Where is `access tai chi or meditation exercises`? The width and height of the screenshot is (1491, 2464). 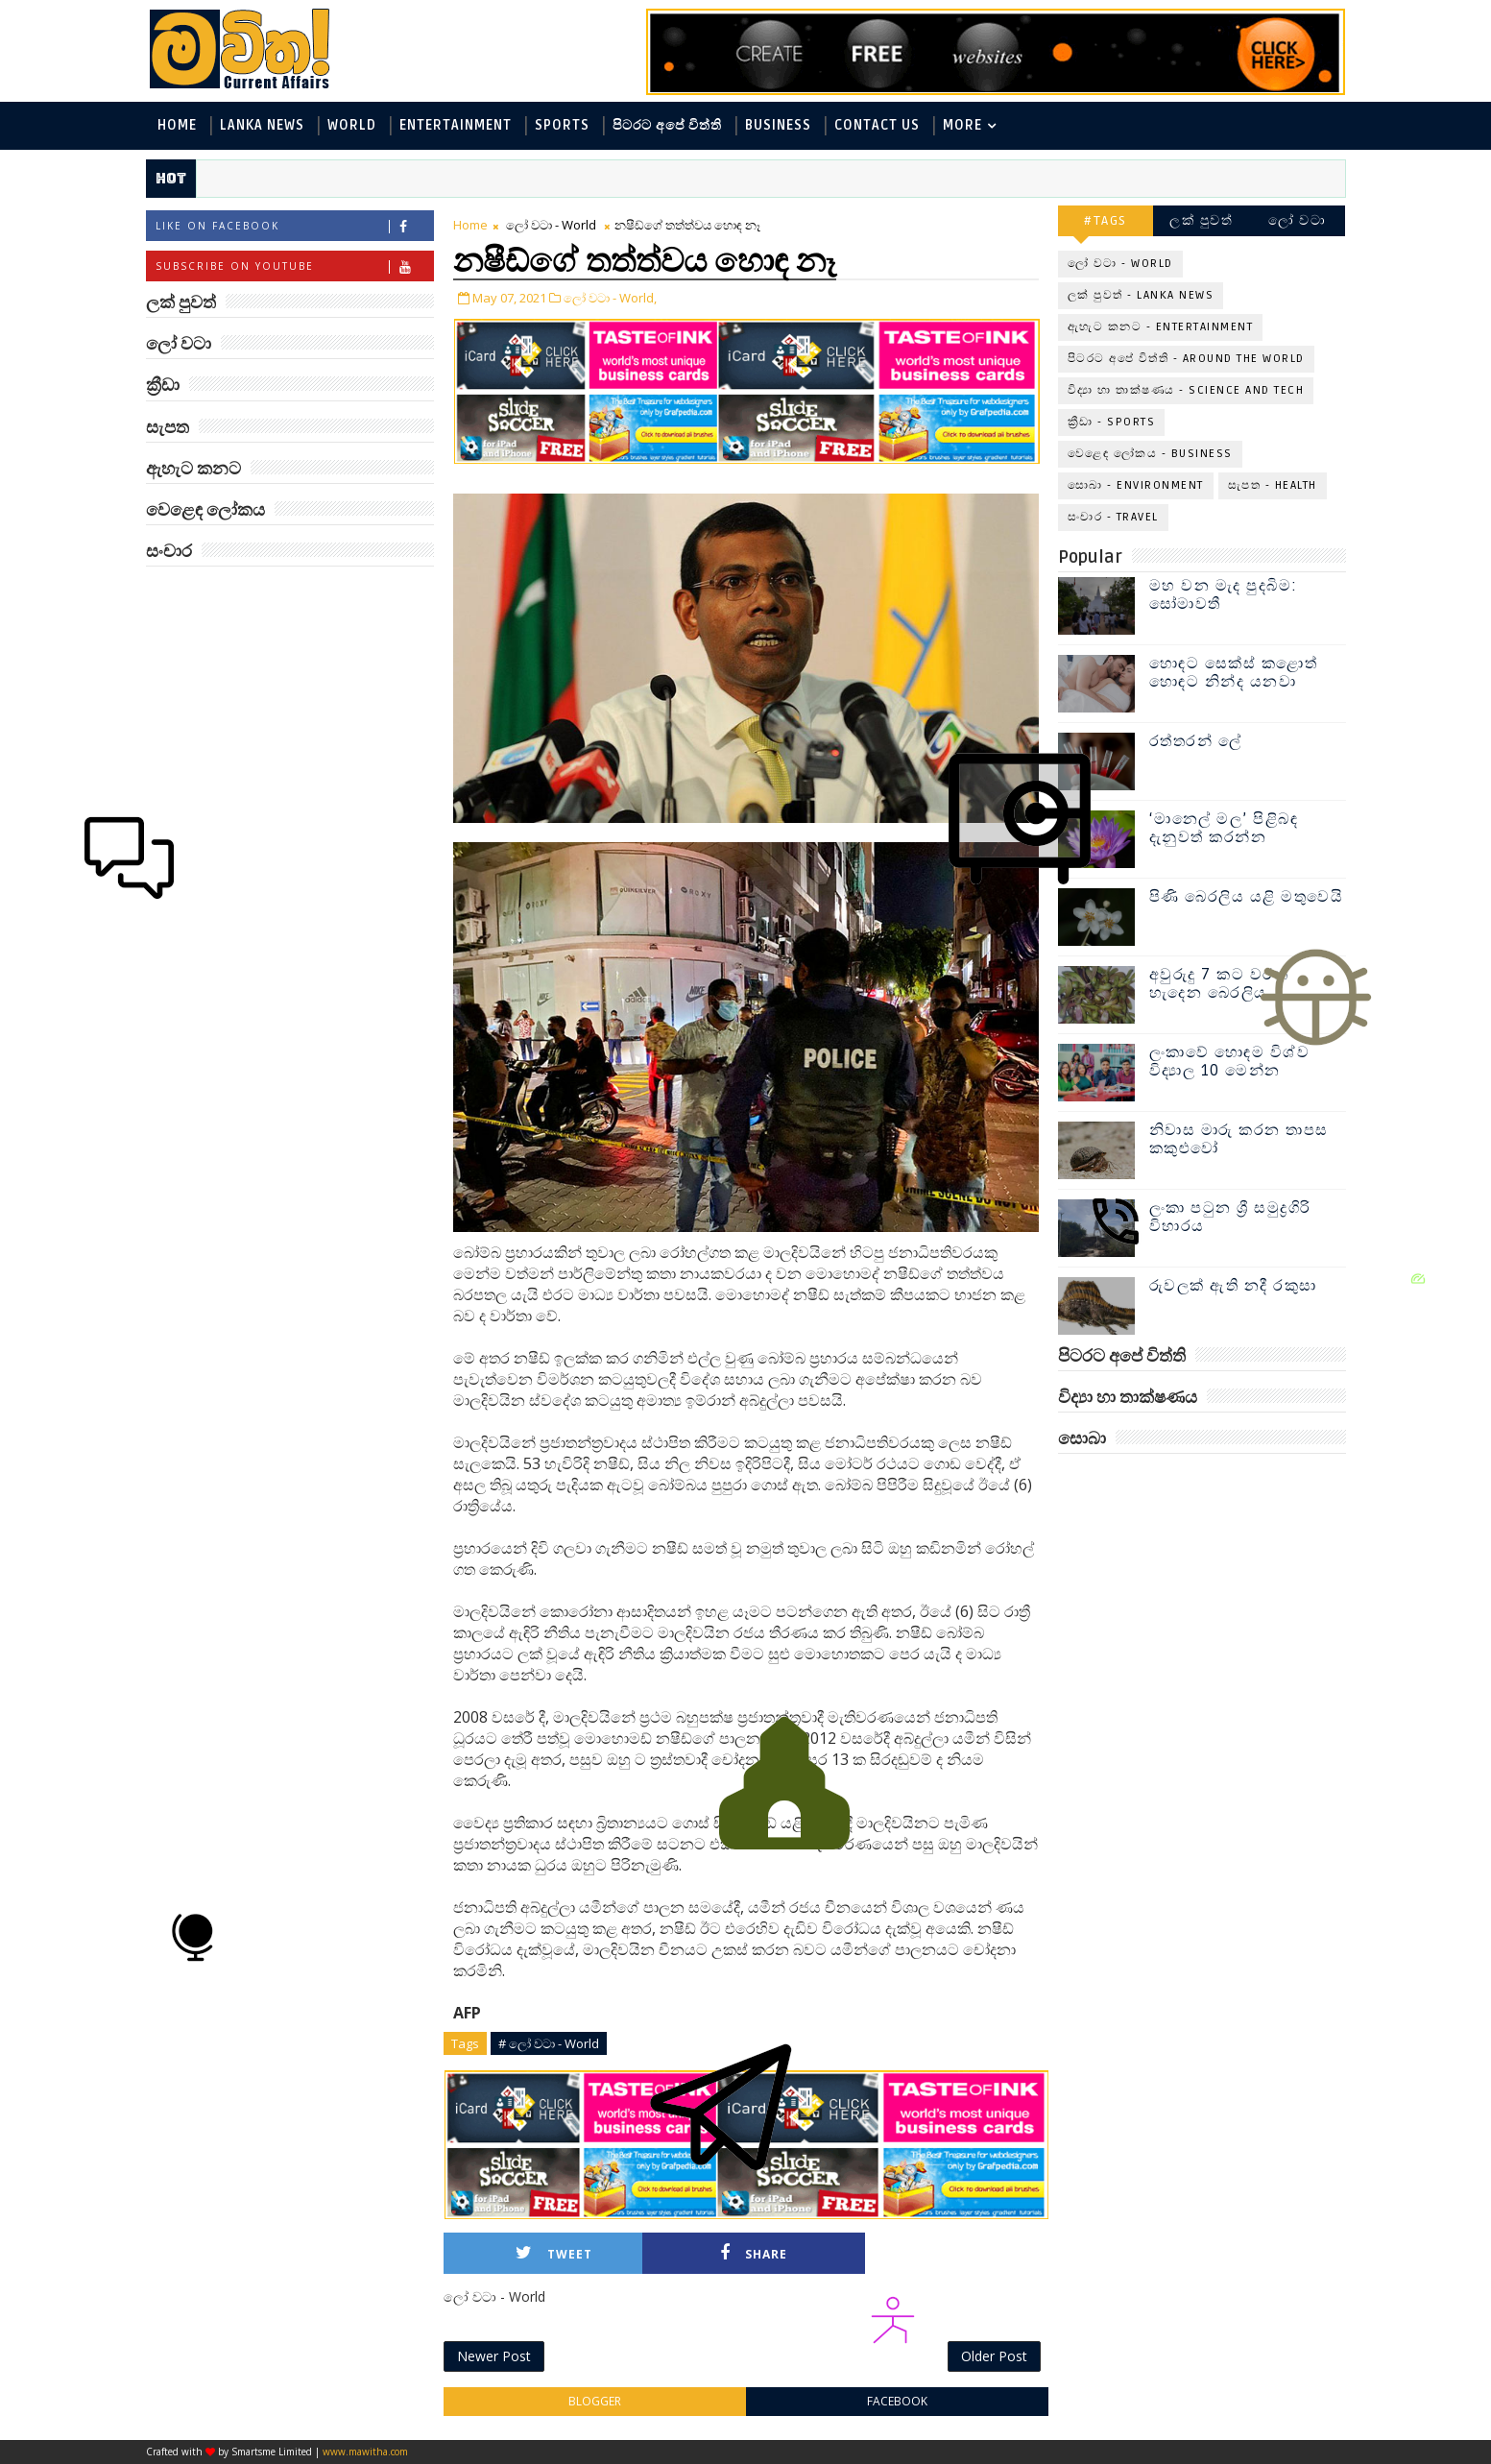
access tai chi or meditation exercises is located at coordinates (893, 2322).